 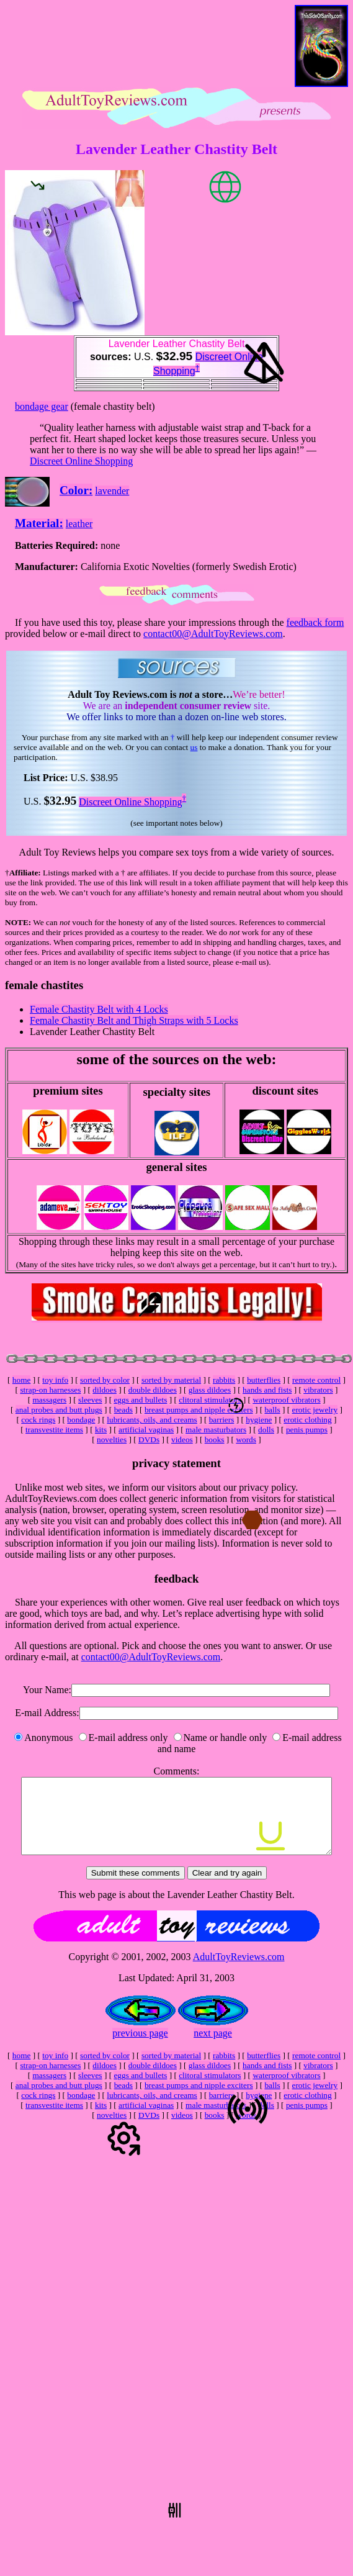 I want to click on access radio or audio streaming, so click(x=248, y=2109).